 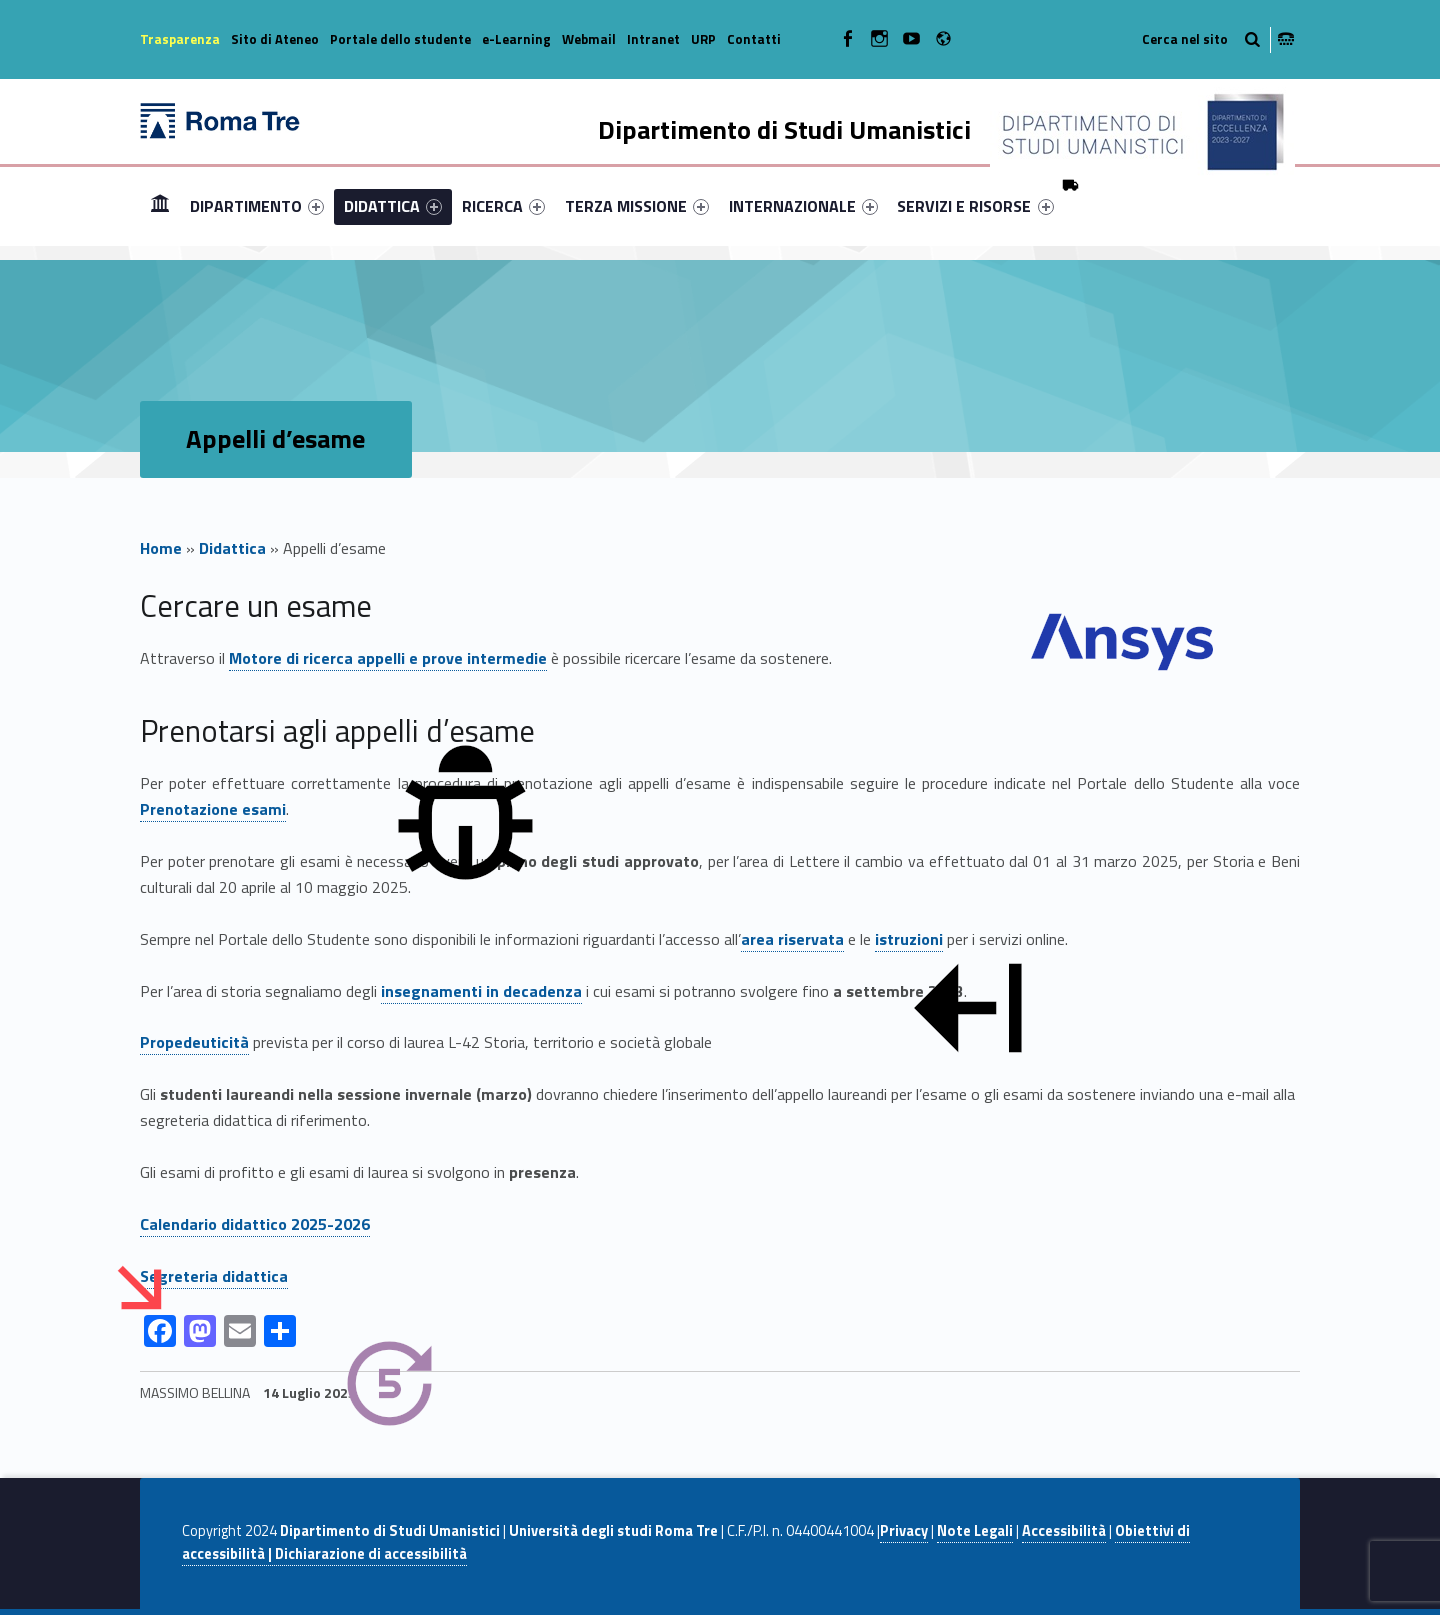 What do you see at coordinates (1122, 642) in the screenshot?
I see `ansys engineering simulation software logo` at bounding box center [1122, 642].